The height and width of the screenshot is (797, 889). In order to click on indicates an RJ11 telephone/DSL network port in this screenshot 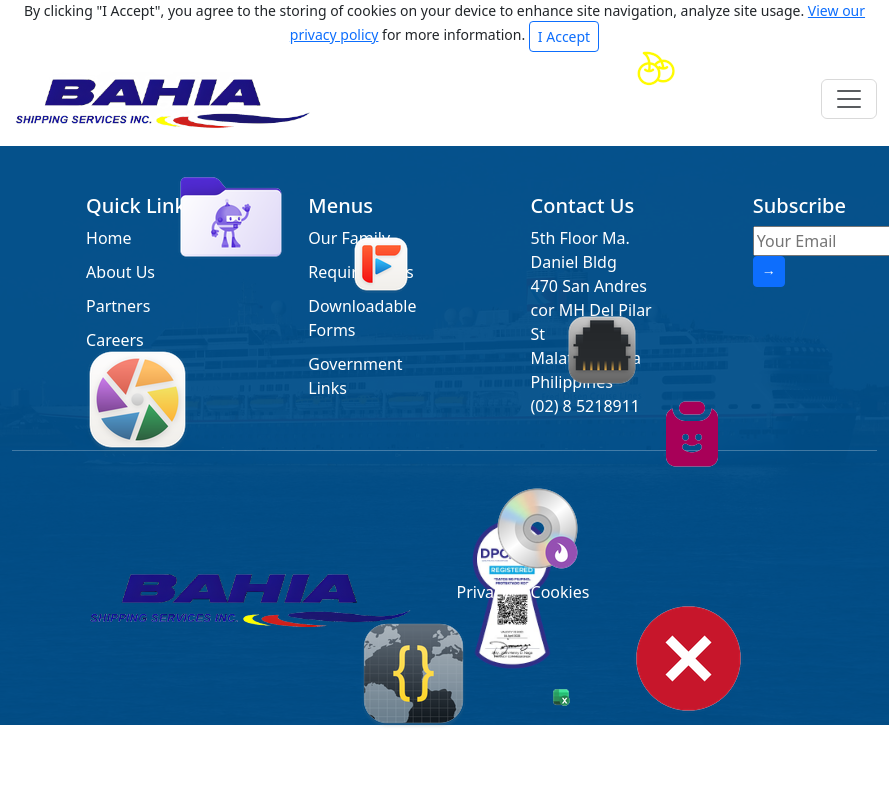, I will do `click(602, 350)`.